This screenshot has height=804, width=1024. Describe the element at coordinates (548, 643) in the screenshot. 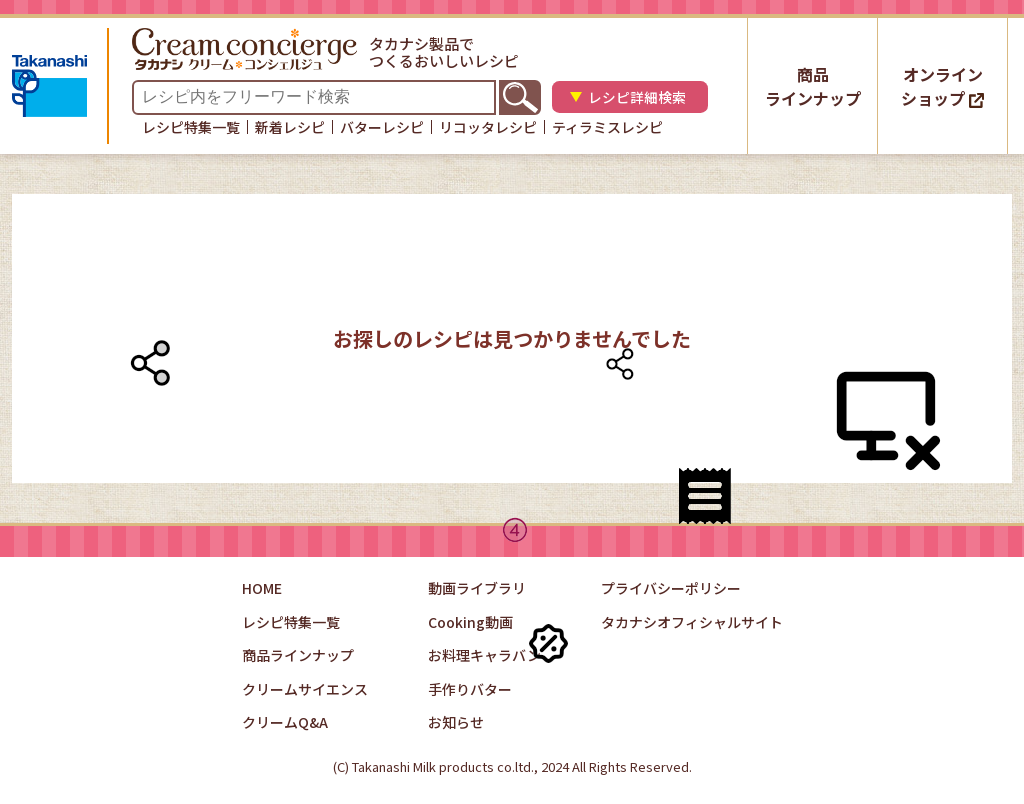

I see `view available discounts or promotions` at that location.